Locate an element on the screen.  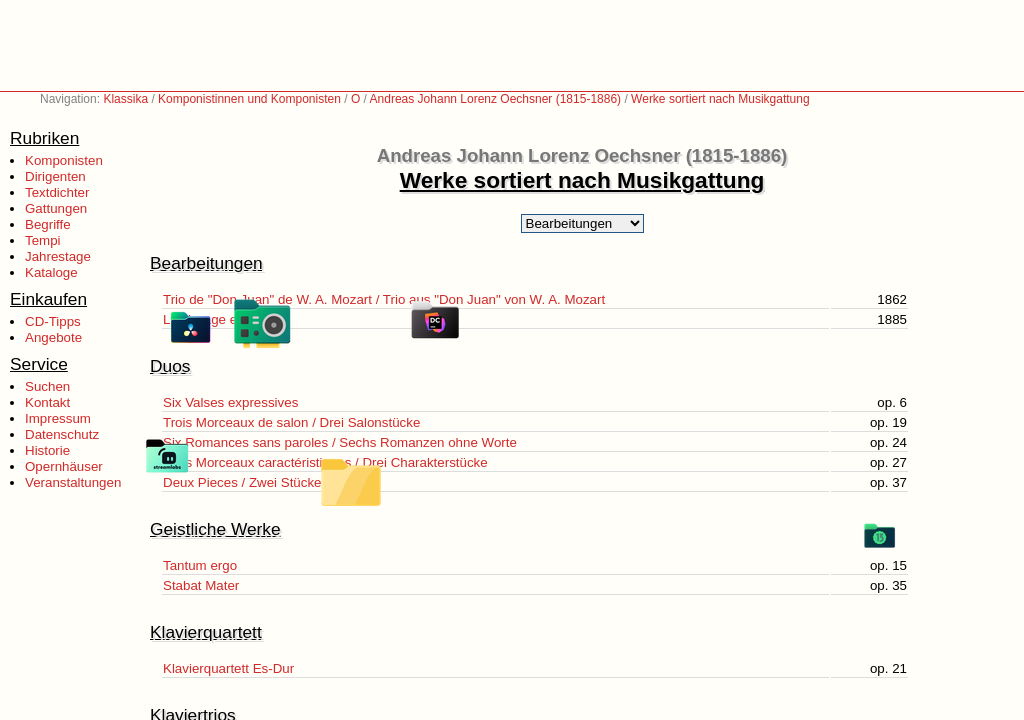
open graphics or image files folder is located at coordinates (262, 323).